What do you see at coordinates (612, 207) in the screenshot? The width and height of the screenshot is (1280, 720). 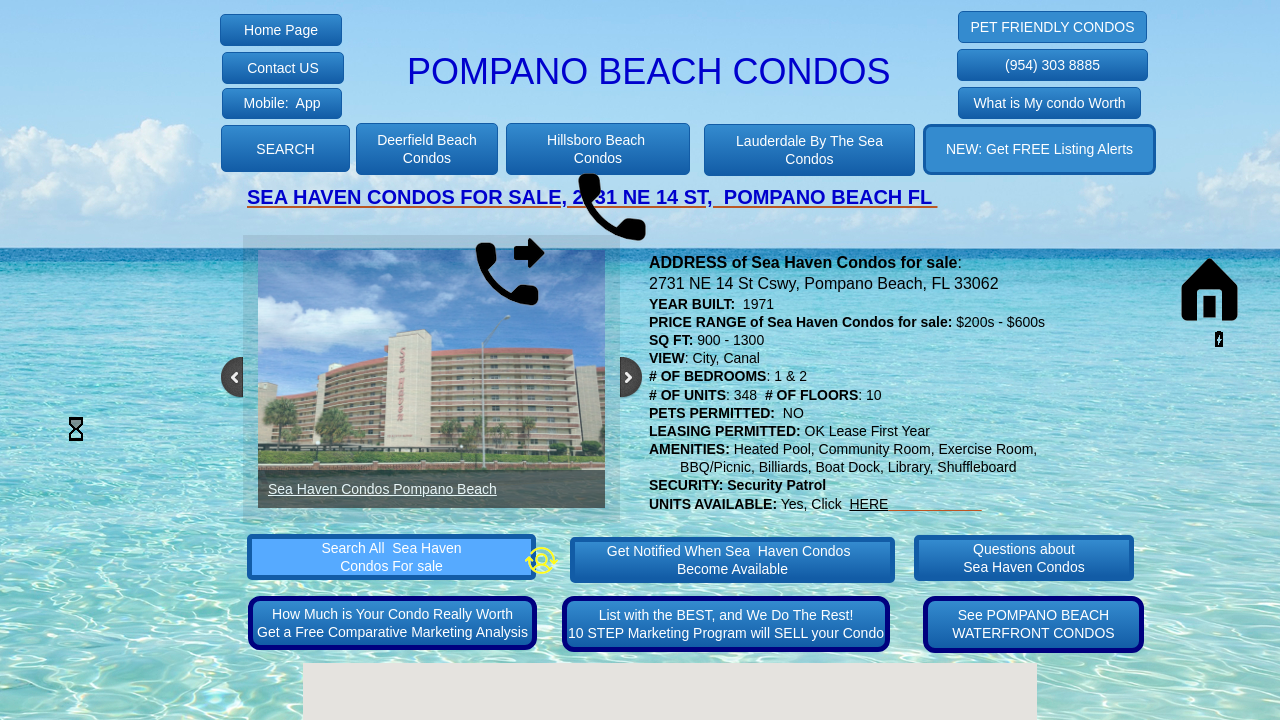 I see `make a phone call` at bounding box center [612, 207].